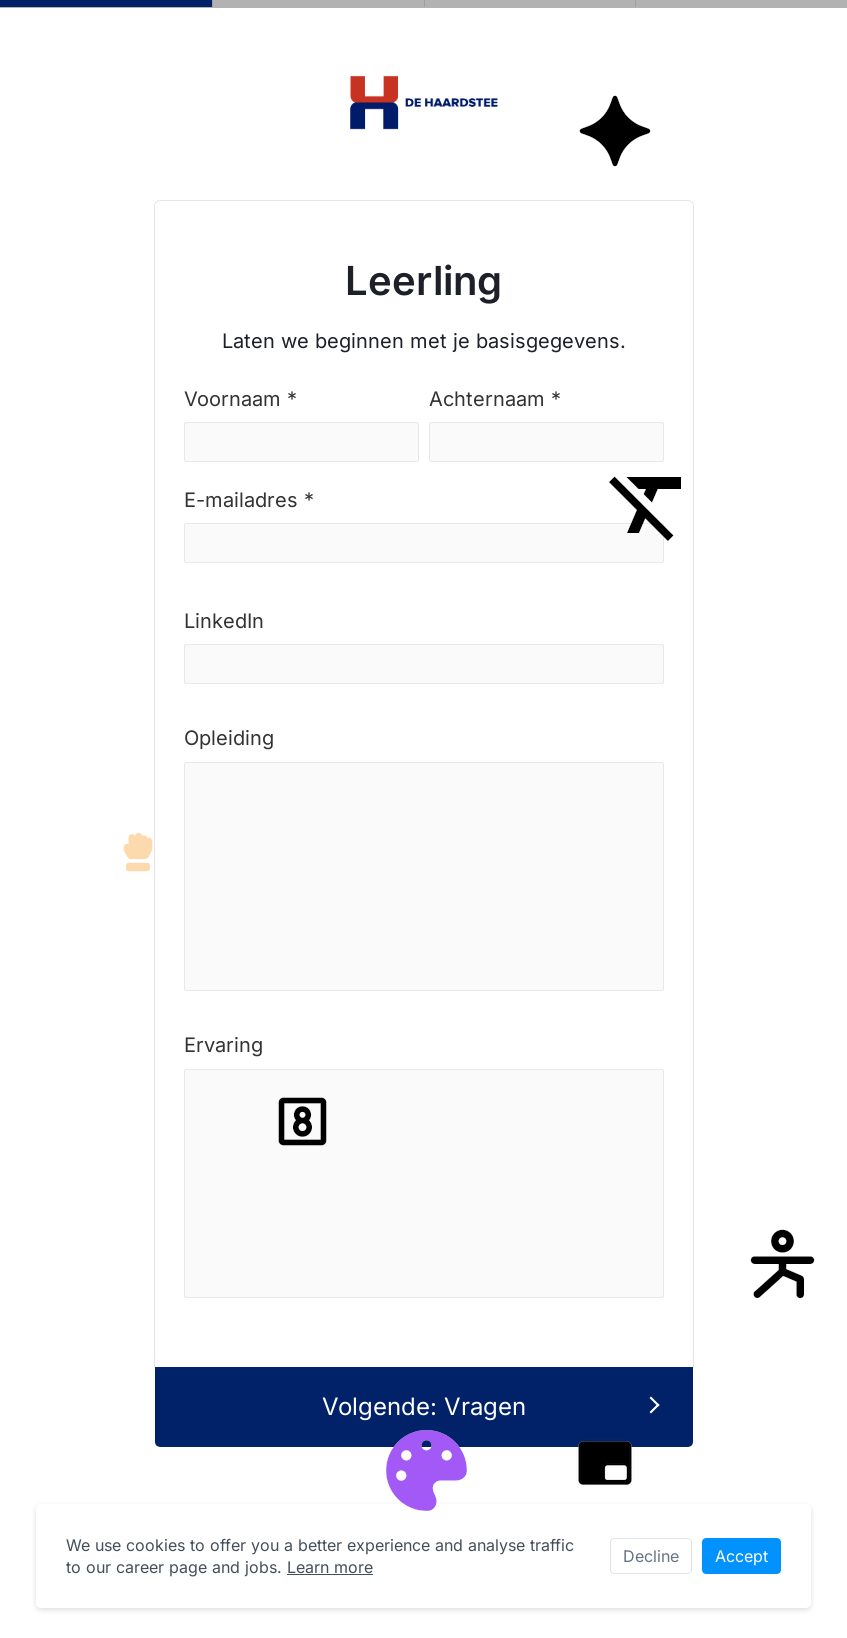 This screenshot has height=1638, width=847. Describe the element at coordinates (615, 131) in the screenshot. I see `indicates AI-generated or enhanced content` at that location.